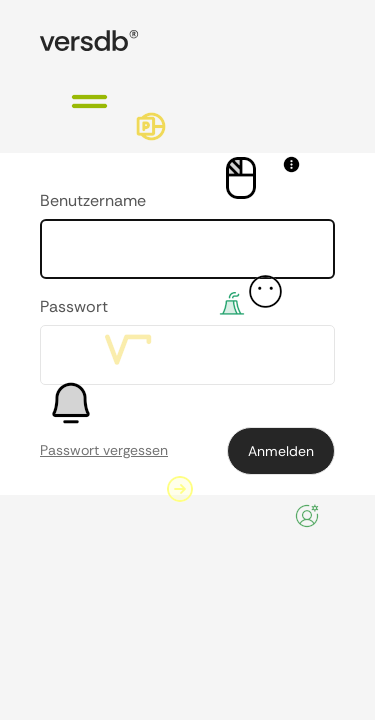  Describe the element at coordinates (241, 178) in the screenshot. I see `left mouse button click action` at that location.